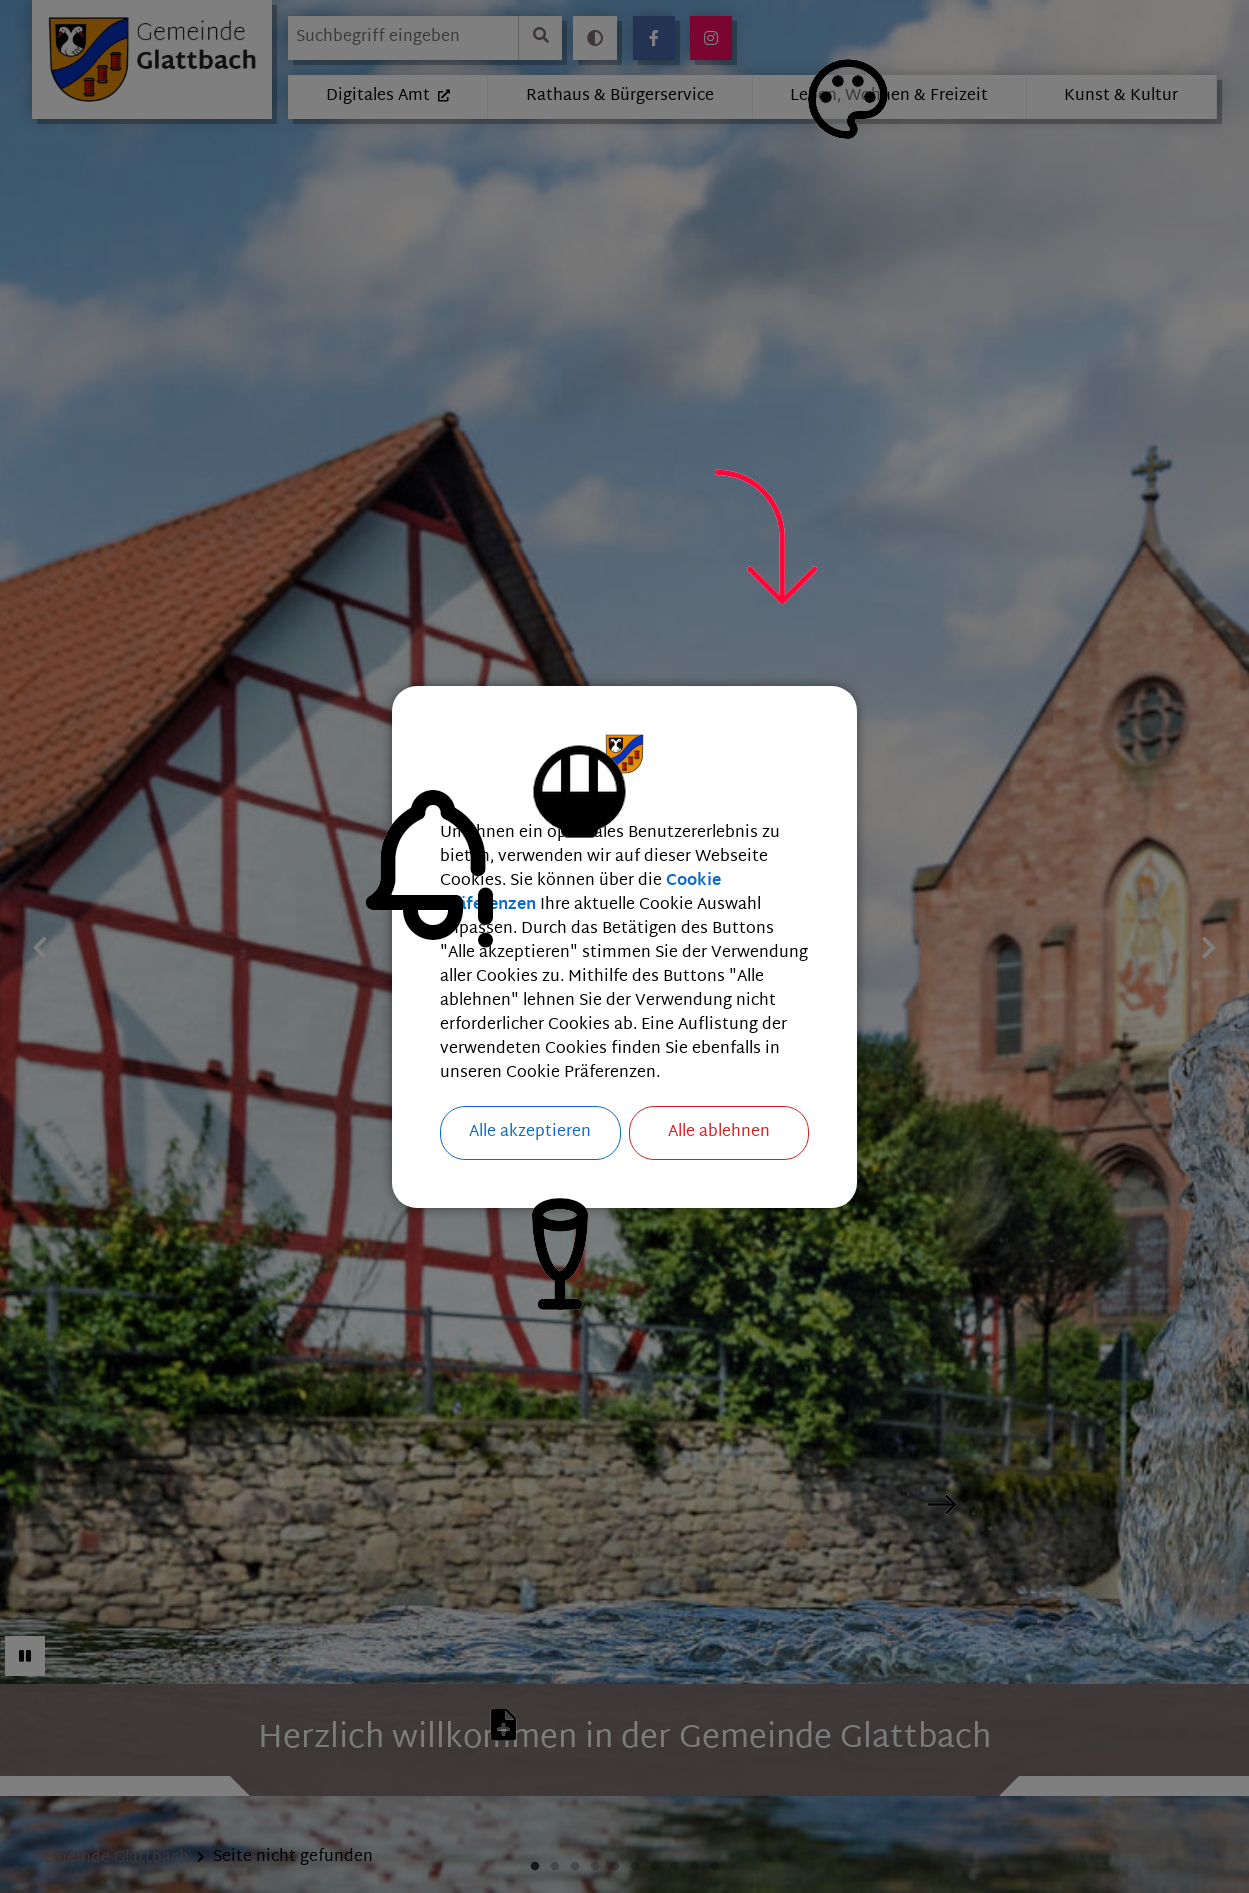 This screenshot has width=1249, height=1893. Describe the element at coordinates (503, 1724) in the screenshot. I see `create a new note` at that location.